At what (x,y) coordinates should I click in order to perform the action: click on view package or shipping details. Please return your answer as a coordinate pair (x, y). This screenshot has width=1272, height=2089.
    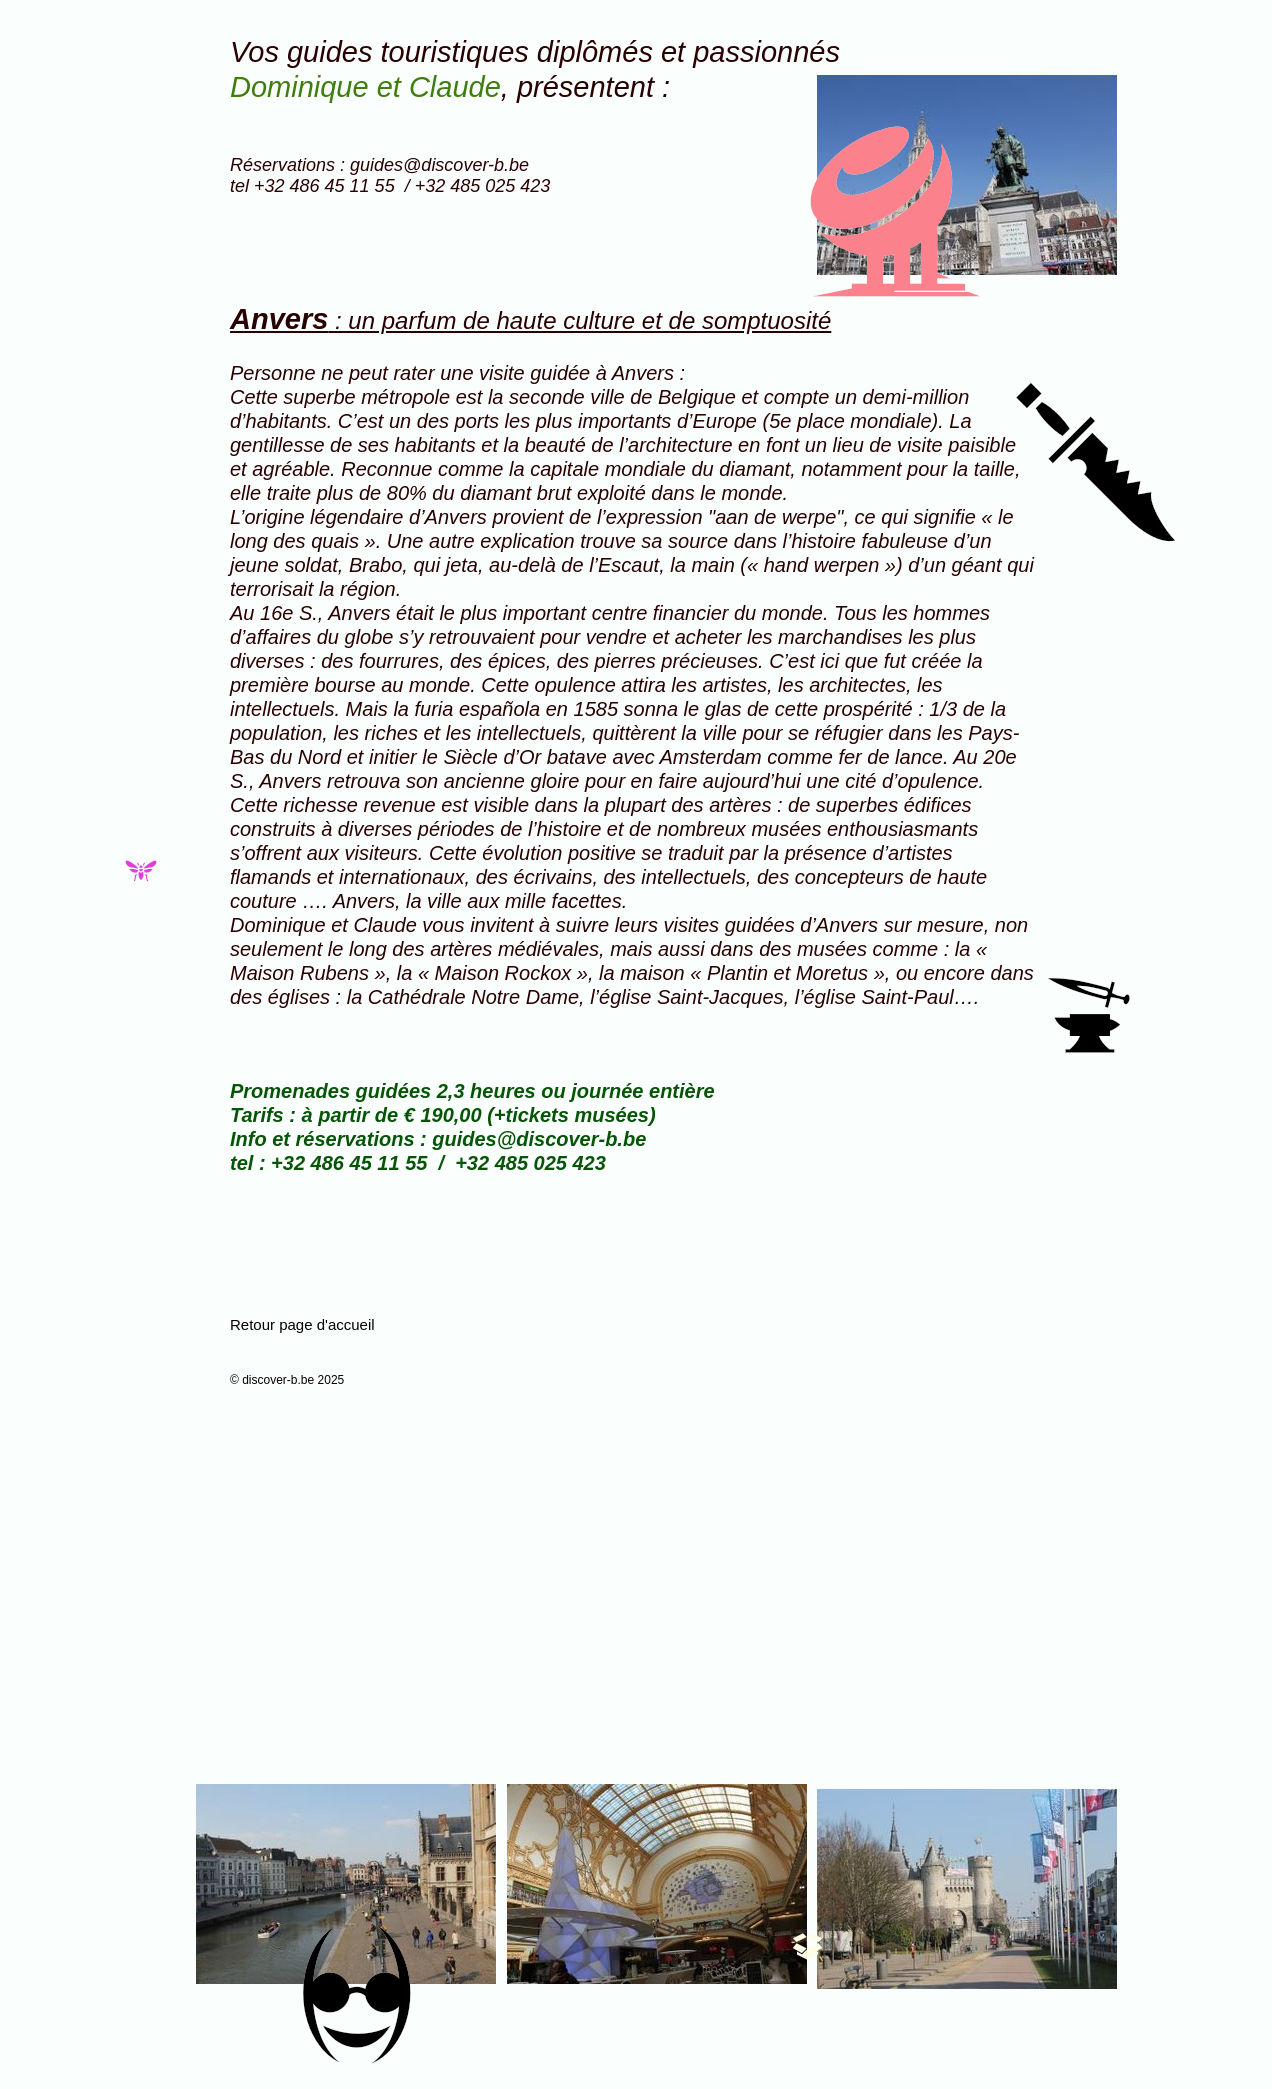
    Looking at the image, I should click on (807, 1946).